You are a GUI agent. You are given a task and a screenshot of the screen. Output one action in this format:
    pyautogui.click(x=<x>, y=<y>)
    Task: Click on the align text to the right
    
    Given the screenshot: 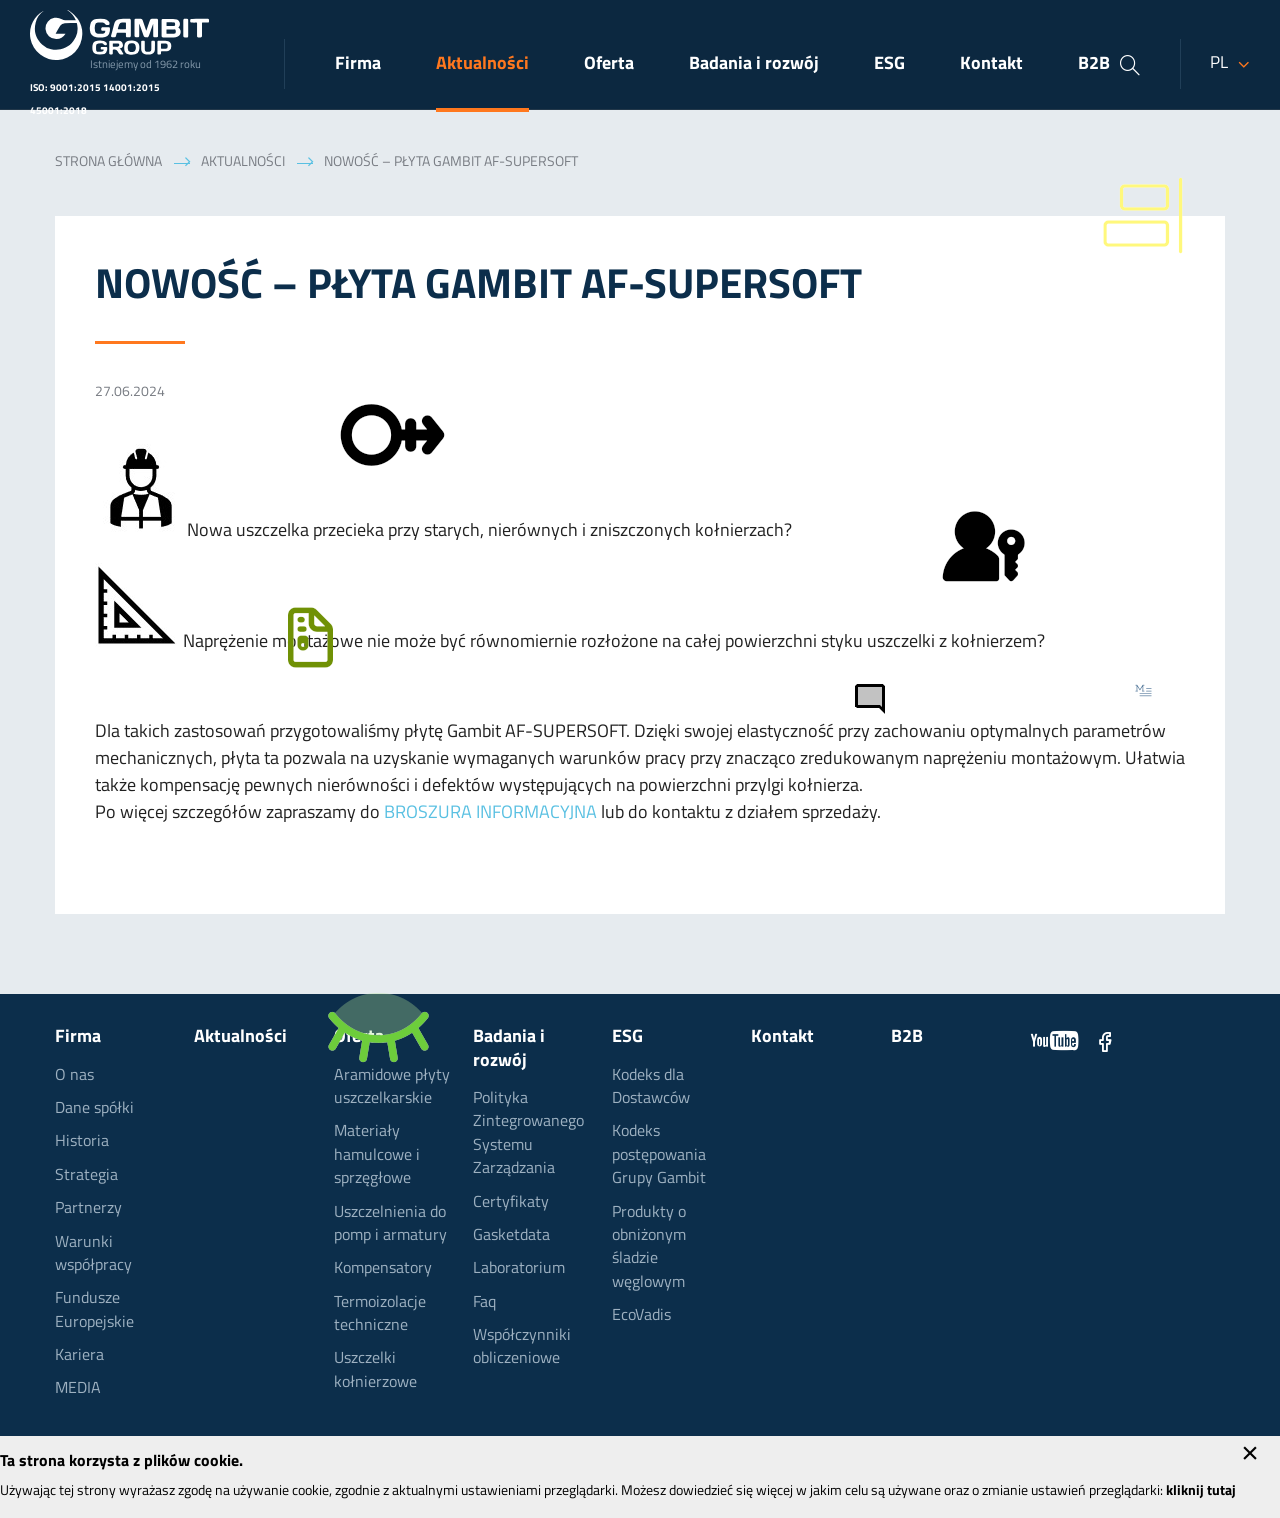 What is the action you would take?
    pyautogui.click(x=1144, y=215)
    